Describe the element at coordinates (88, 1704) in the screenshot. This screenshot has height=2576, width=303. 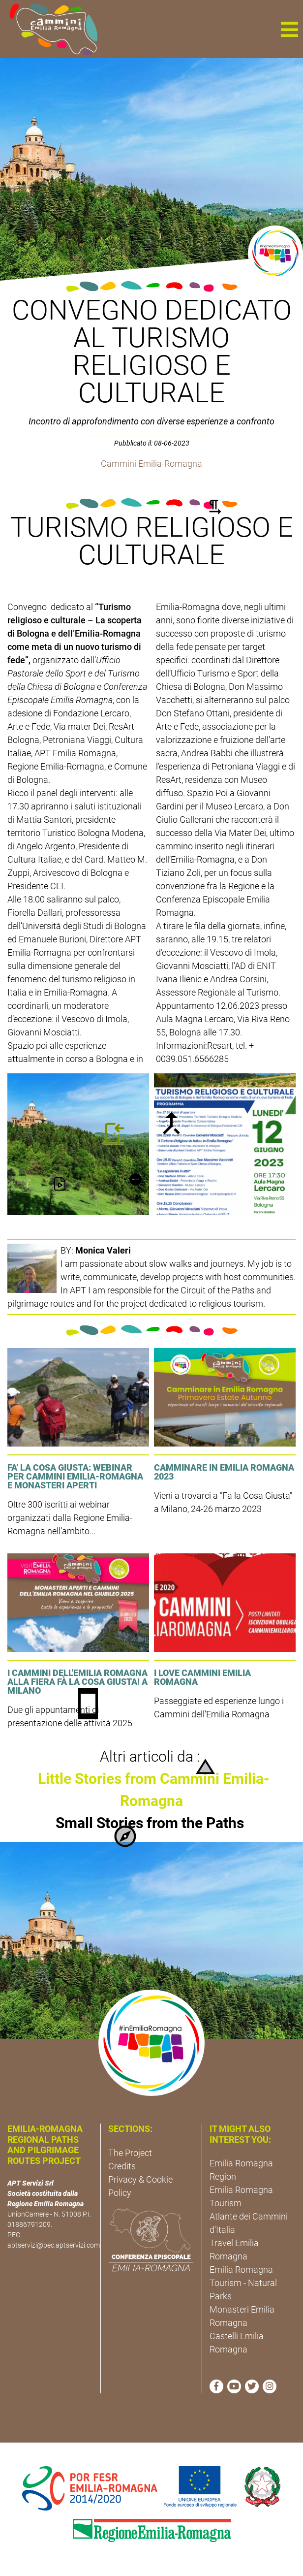
I see `access mobile device settings` at that location.